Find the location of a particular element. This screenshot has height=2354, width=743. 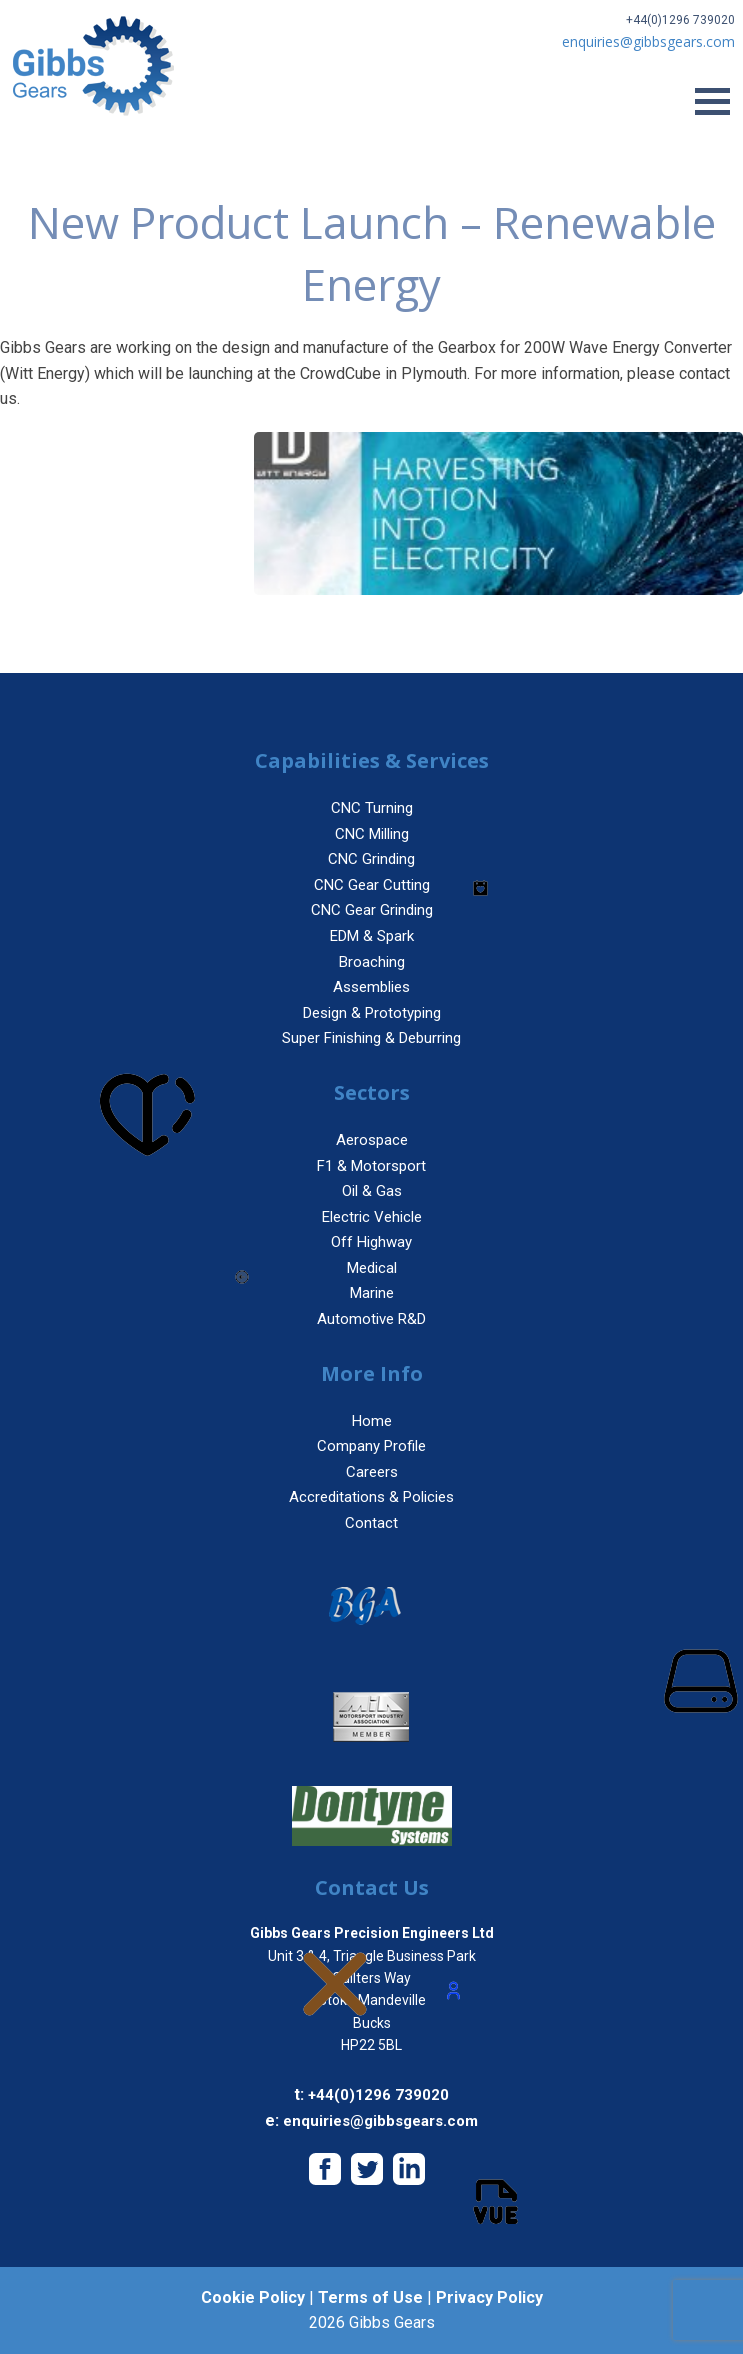

view favorite or saved dates is located at coordinates (480, 888).